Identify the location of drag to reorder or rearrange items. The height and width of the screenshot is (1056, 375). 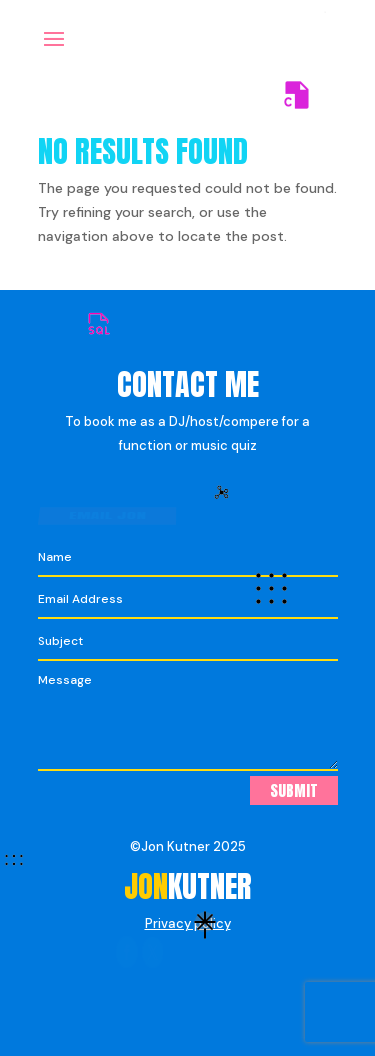
(14, 860).